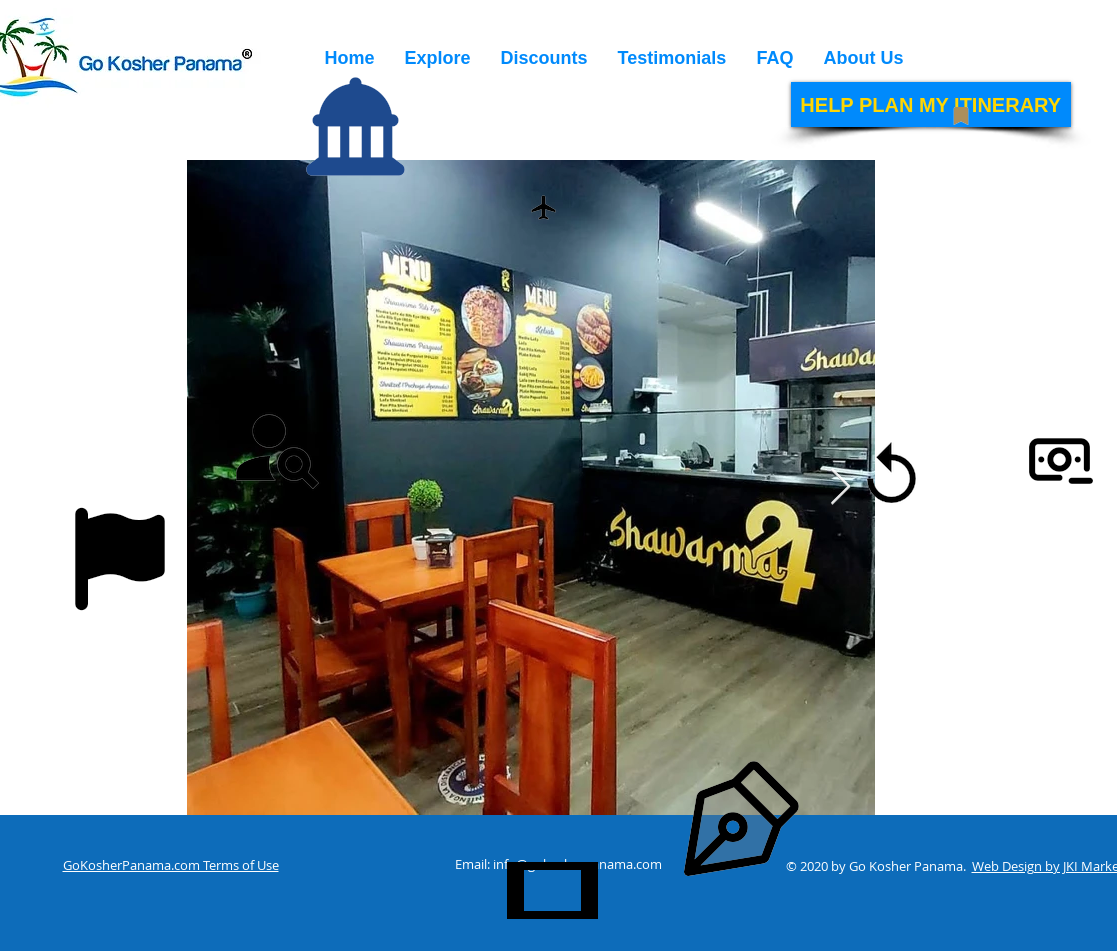  Describe the element at coordinates (552, 890) in the screenshot. I see `switch to landscape orientation mode` at that location.